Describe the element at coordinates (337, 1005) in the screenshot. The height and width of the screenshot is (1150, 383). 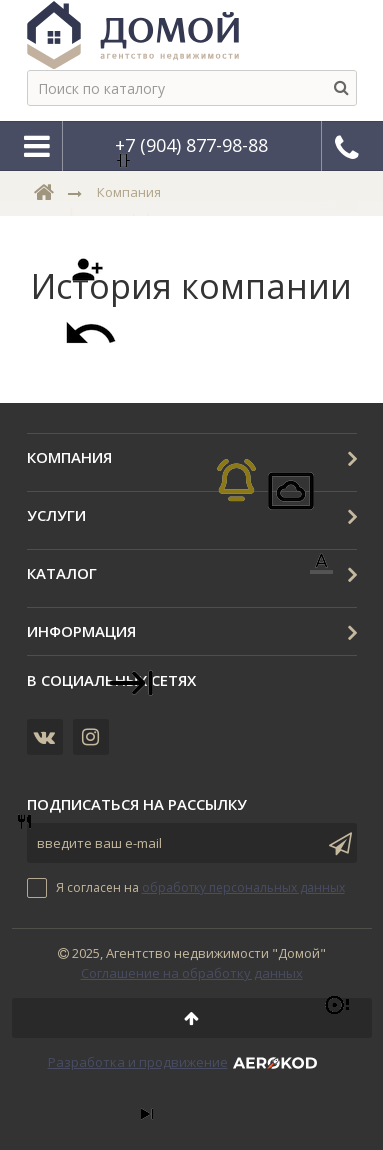
I see `indicates storage disc is full` at that location.